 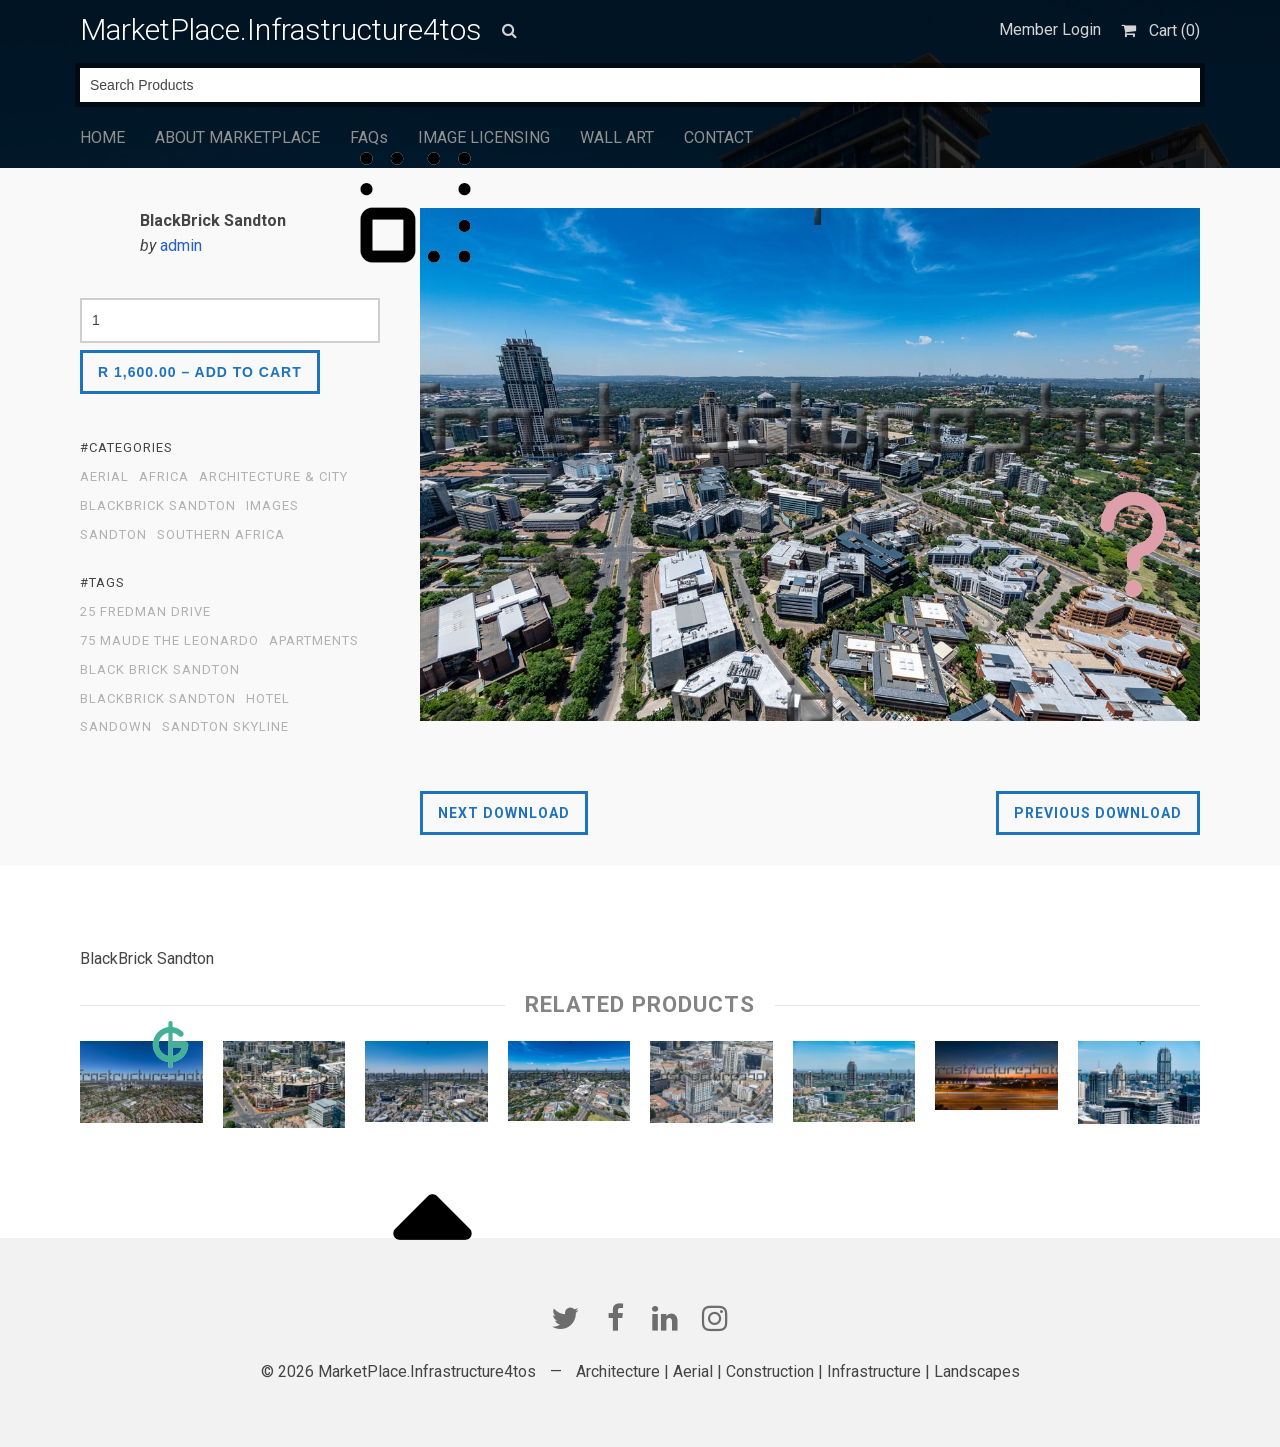 I want to click on align content to bottom-left corner, so click(x=415, y=207).